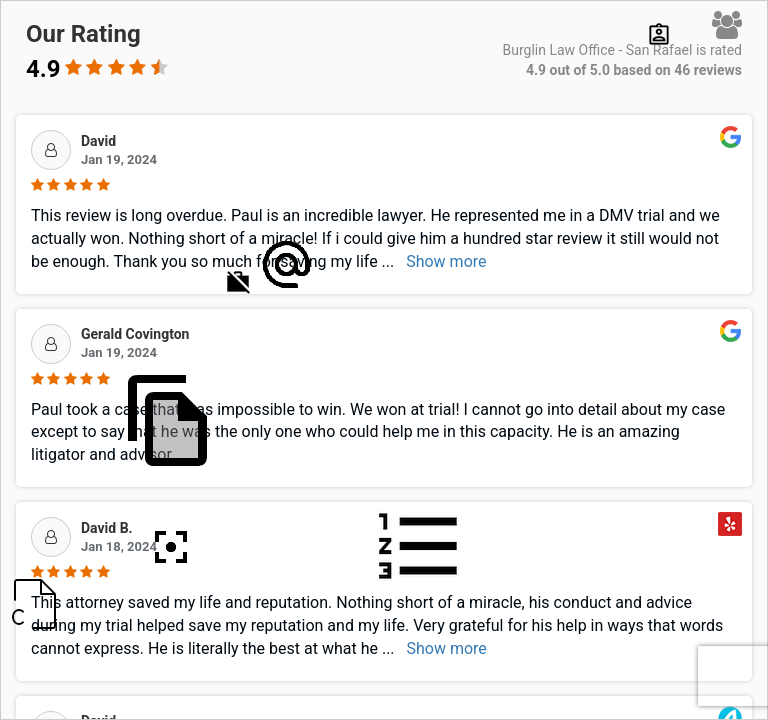  What do you see at coordinates (659, 35) in the screenshot?
I see `view assigned user profile` at bounding box center [659, 35].